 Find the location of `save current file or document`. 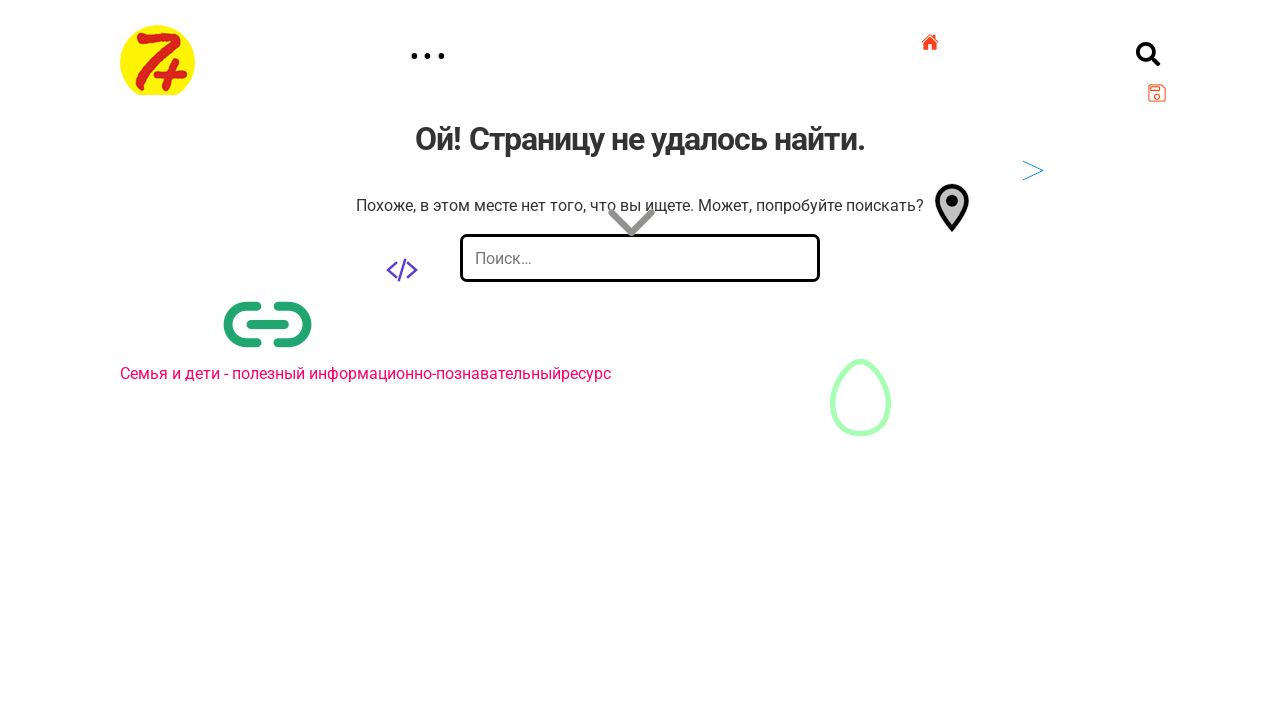

save current file or document is located at coordinates (1157, 93).